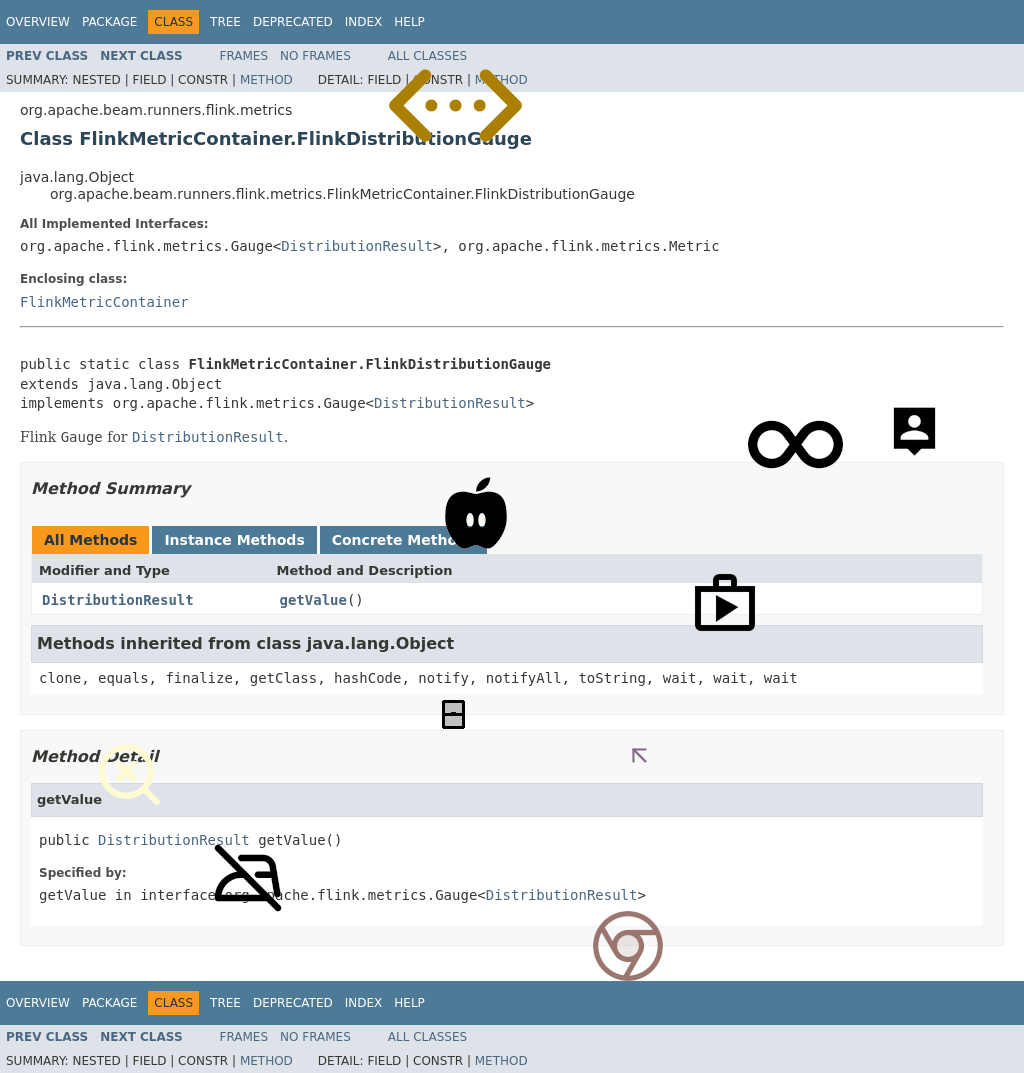  Describe the element at coordinates (795, 444) in the screenshot. I see `indicates unlimited or infinite capacity` at that location.